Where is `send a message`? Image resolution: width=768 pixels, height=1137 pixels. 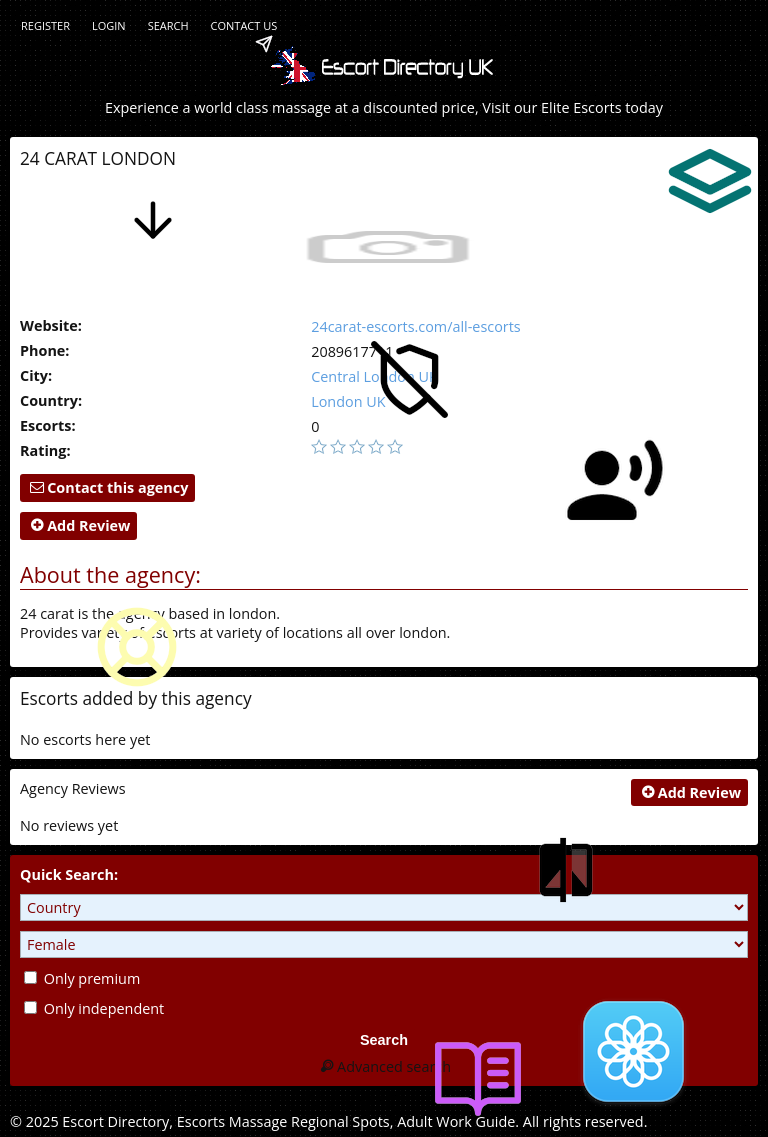 send a message is located at coordinates (264, 44).